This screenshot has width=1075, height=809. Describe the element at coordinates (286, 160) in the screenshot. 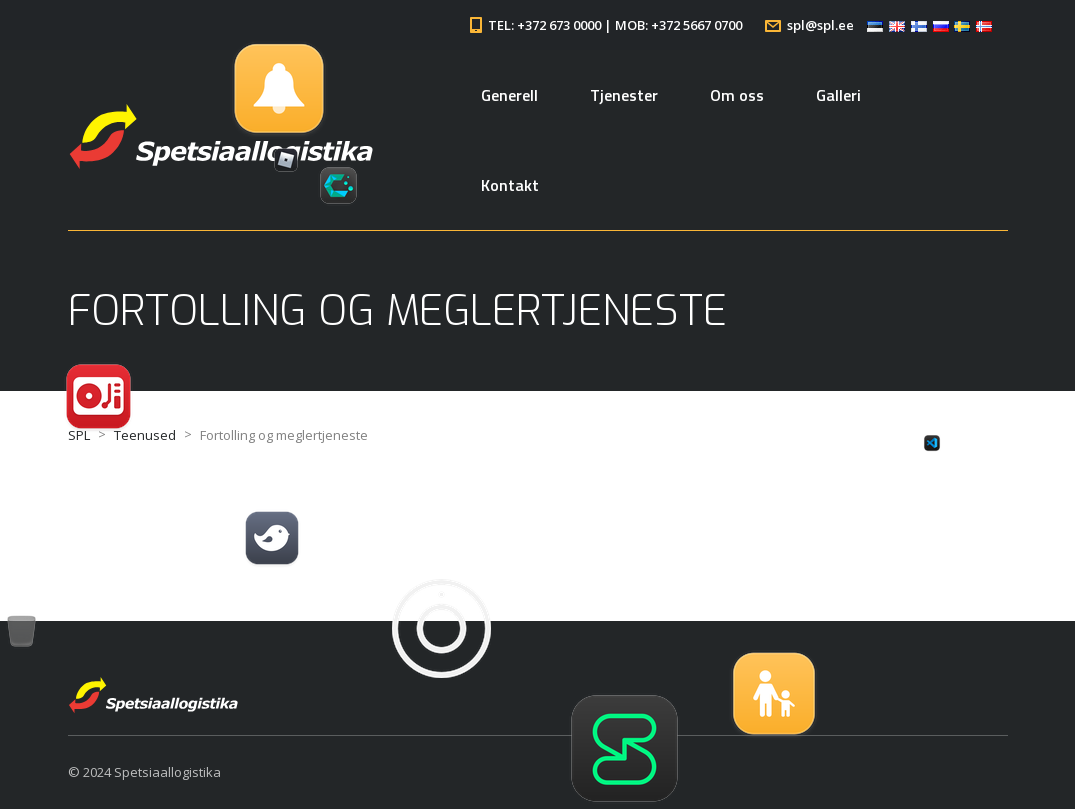

I see `open the Roblox app` at that location.